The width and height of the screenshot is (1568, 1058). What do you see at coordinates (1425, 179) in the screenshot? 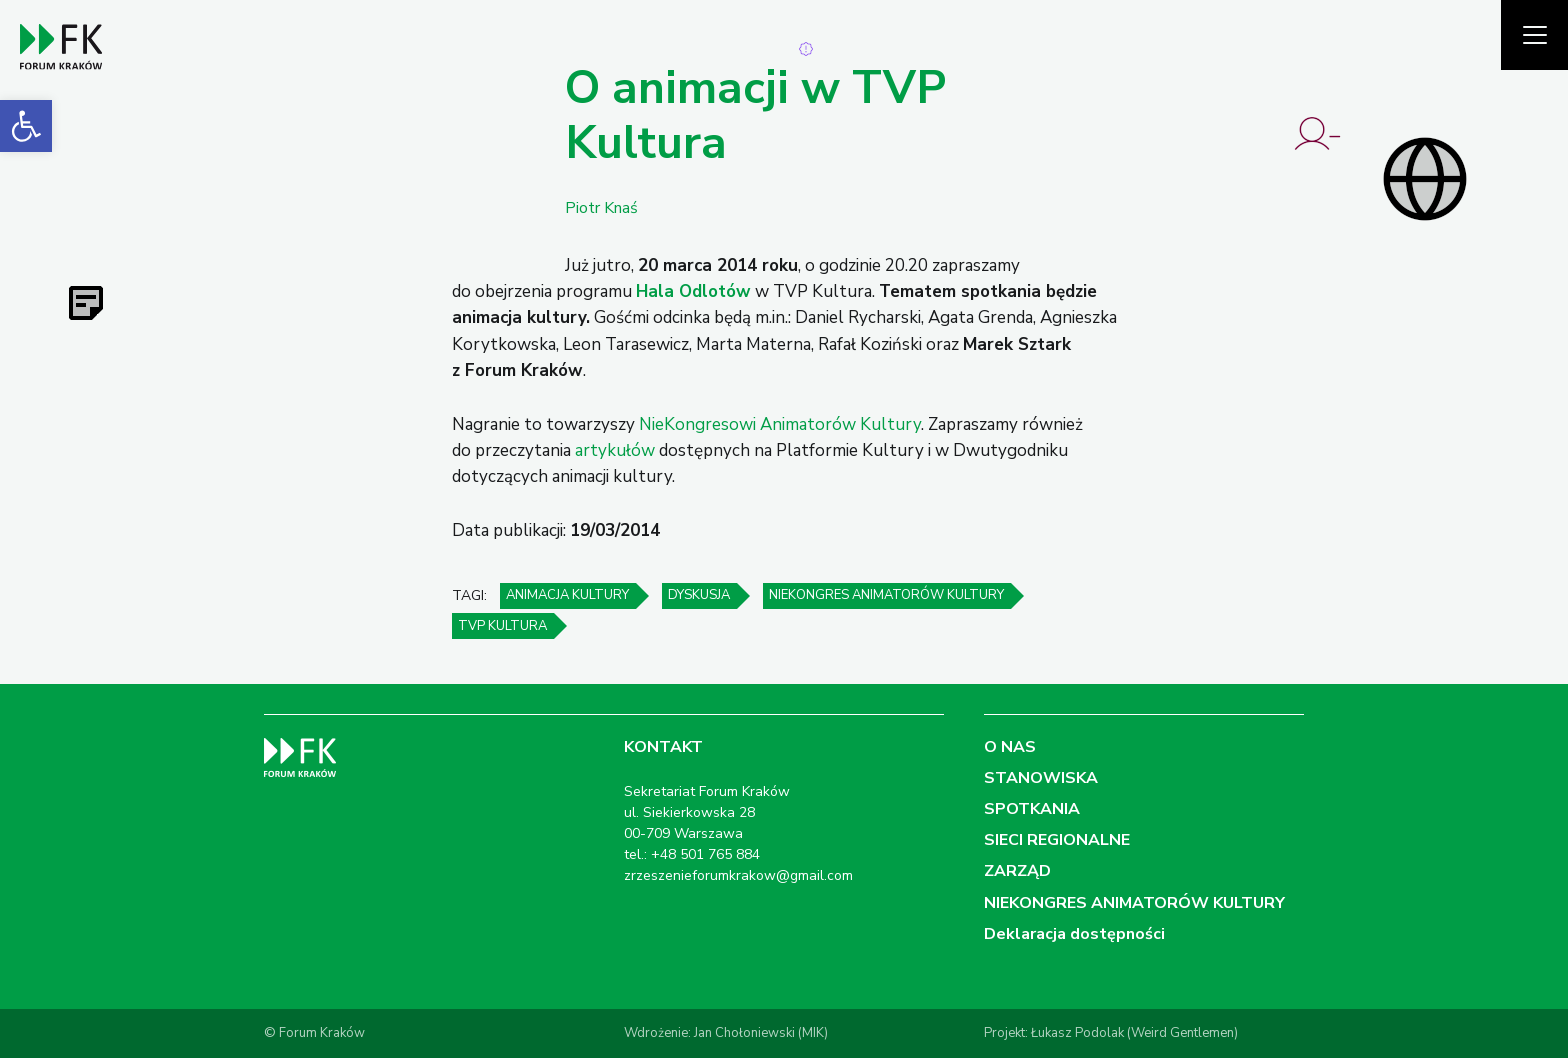
I see `switch to global or worldwide view` at bounding box center [1425, 179].